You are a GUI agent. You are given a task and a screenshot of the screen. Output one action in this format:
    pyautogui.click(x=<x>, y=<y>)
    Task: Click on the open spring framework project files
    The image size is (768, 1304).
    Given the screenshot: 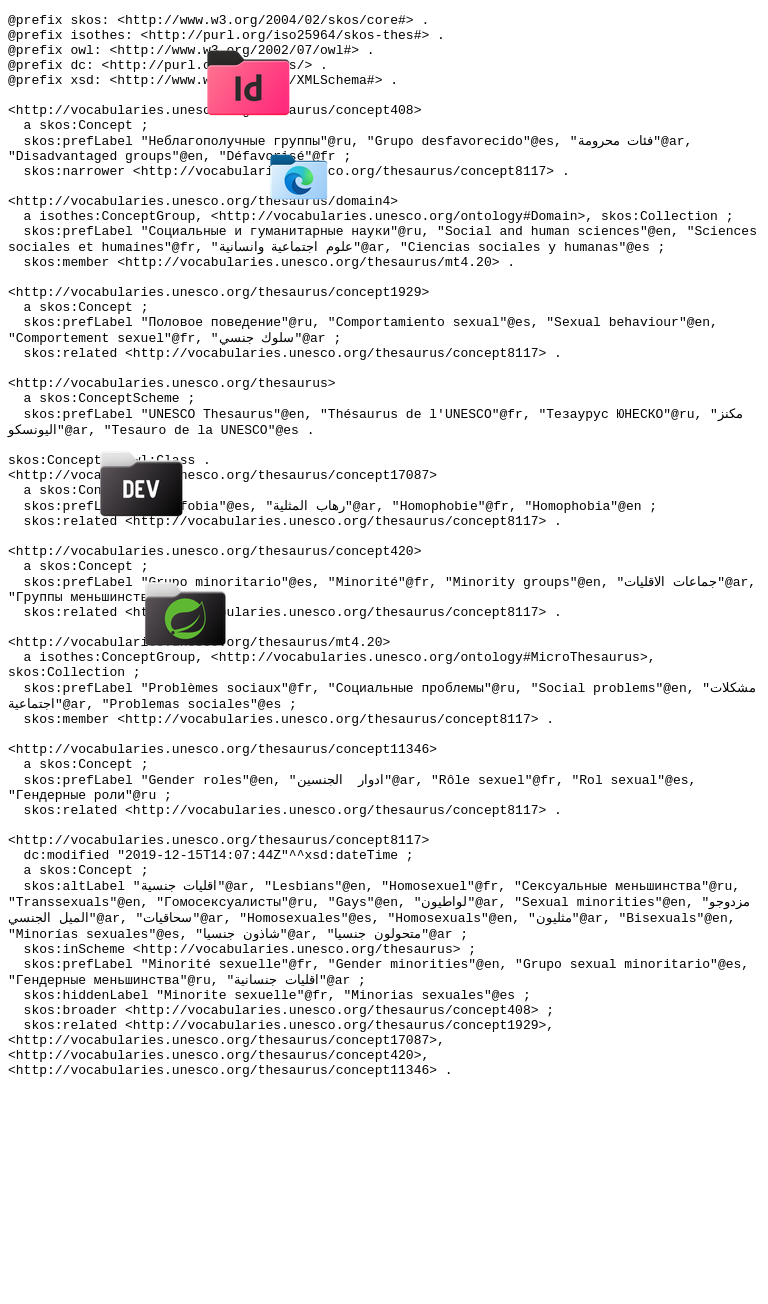 What is the action you would take?
    pyautogui.click(x=185, y=616)
    